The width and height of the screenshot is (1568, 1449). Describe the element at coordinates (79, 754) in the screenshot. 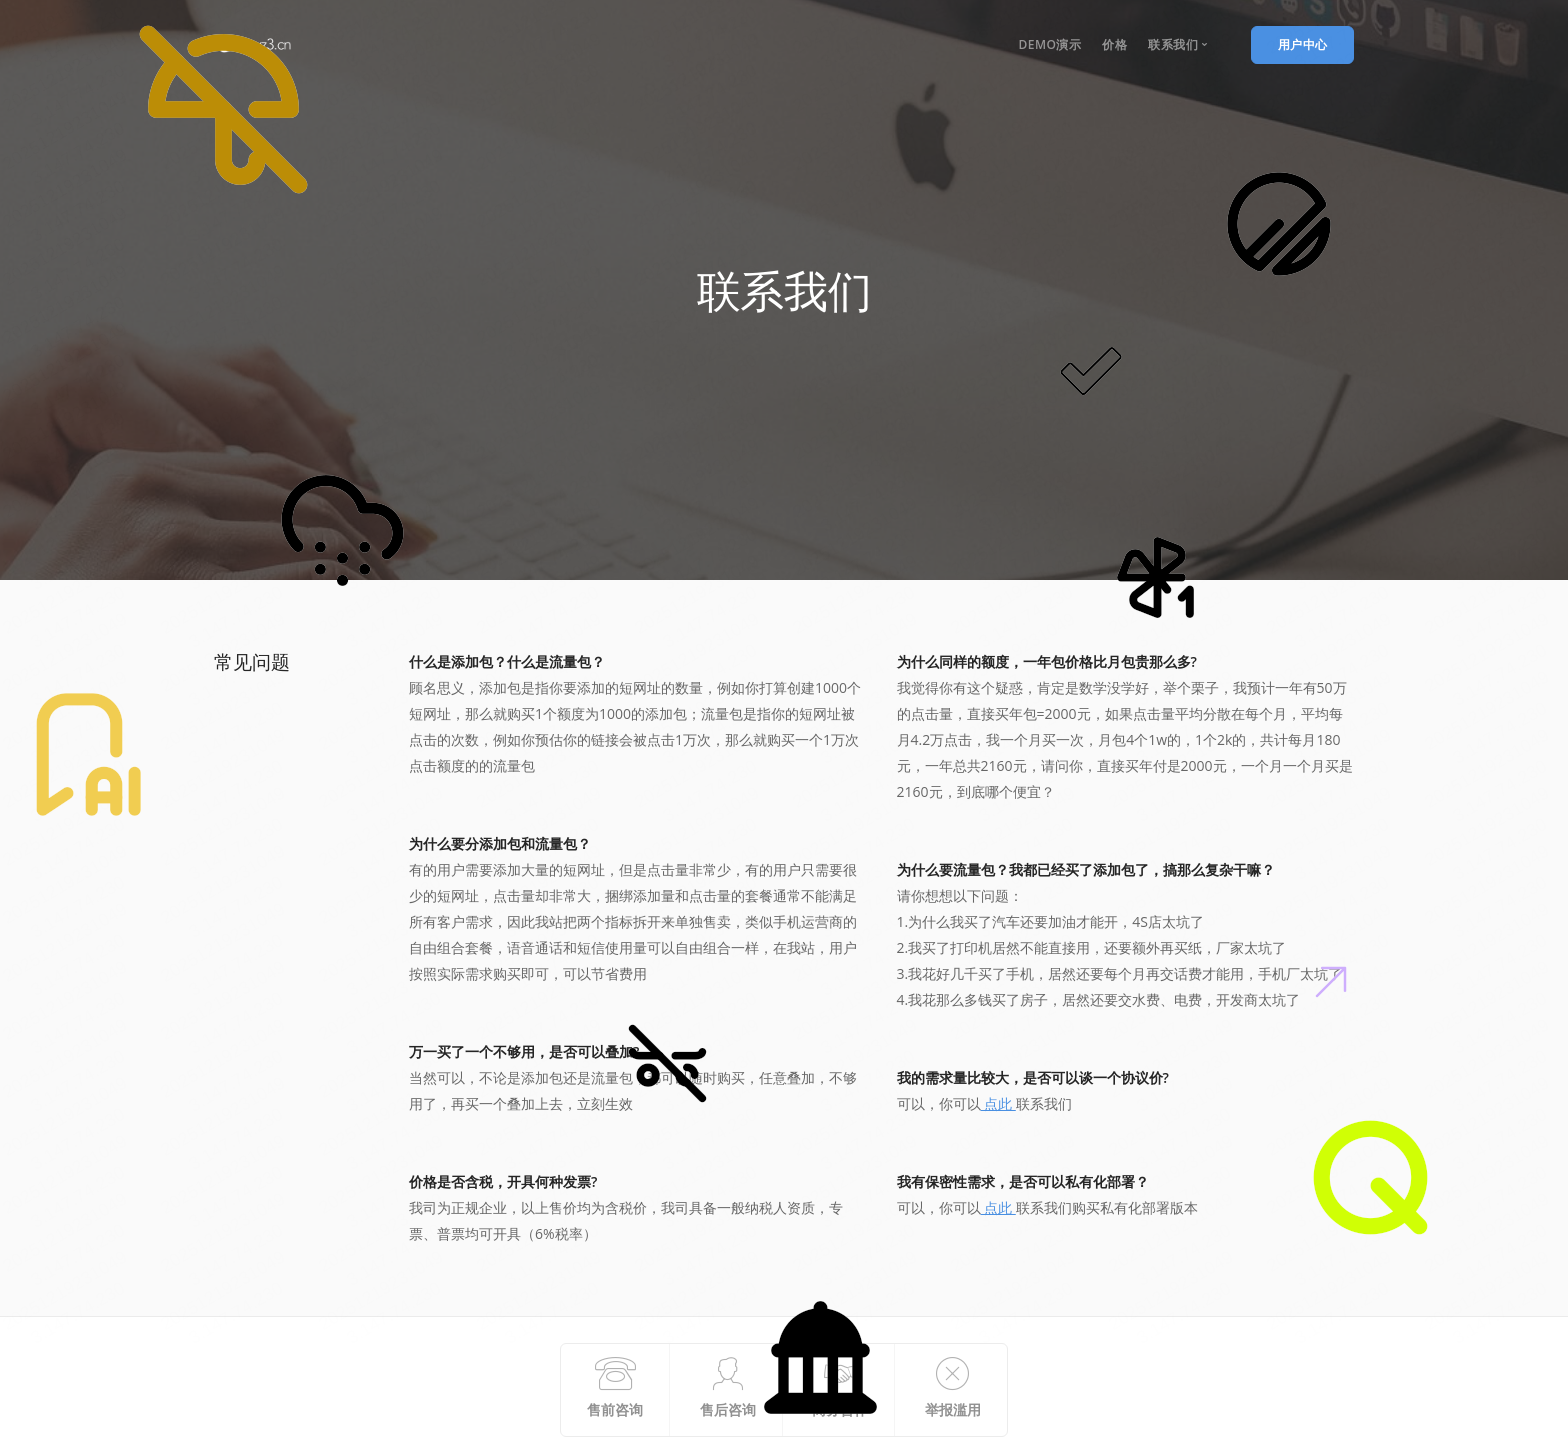

I see `access AI-powered bookmarks` at that location.